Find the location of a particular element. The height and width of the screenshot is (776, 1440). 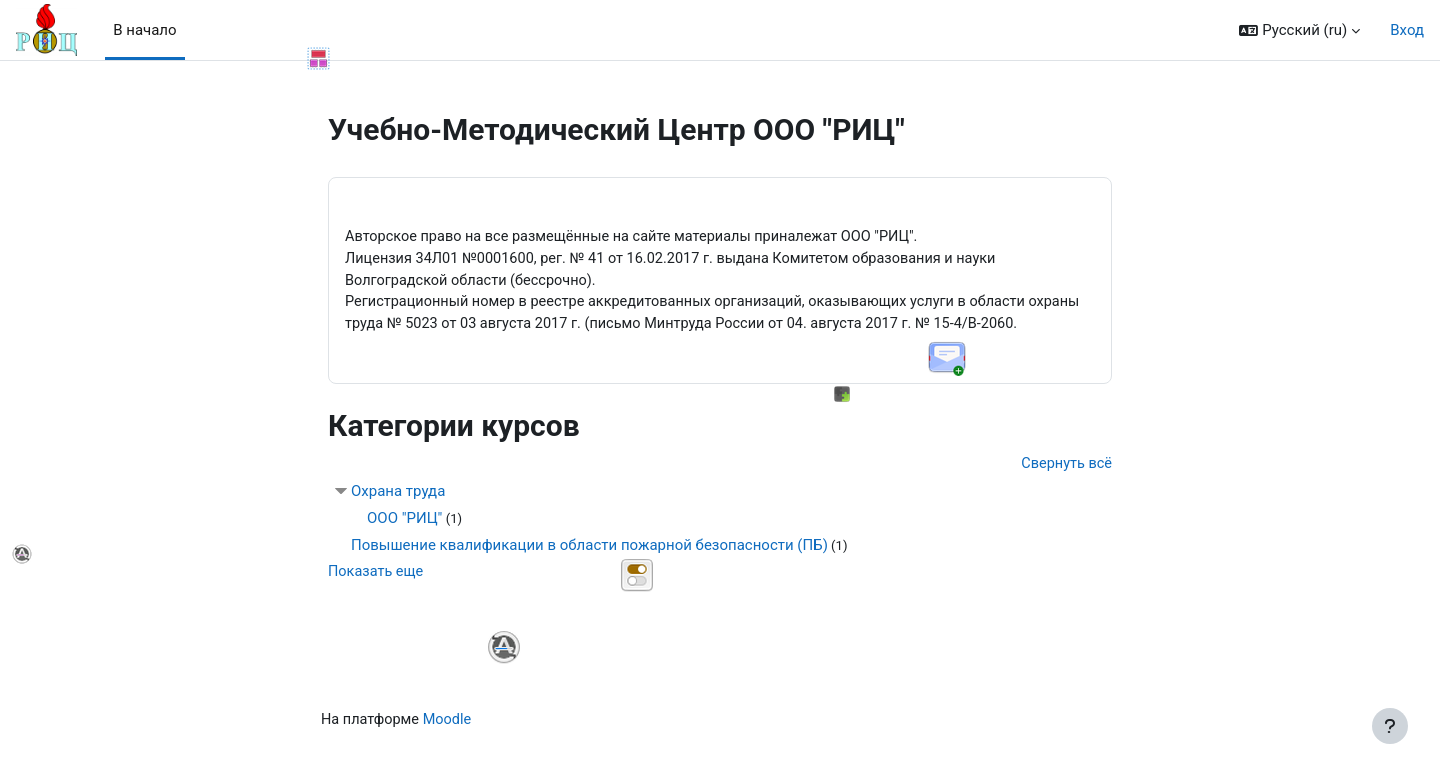

check for available software updates is located at coordinates (504, 647).